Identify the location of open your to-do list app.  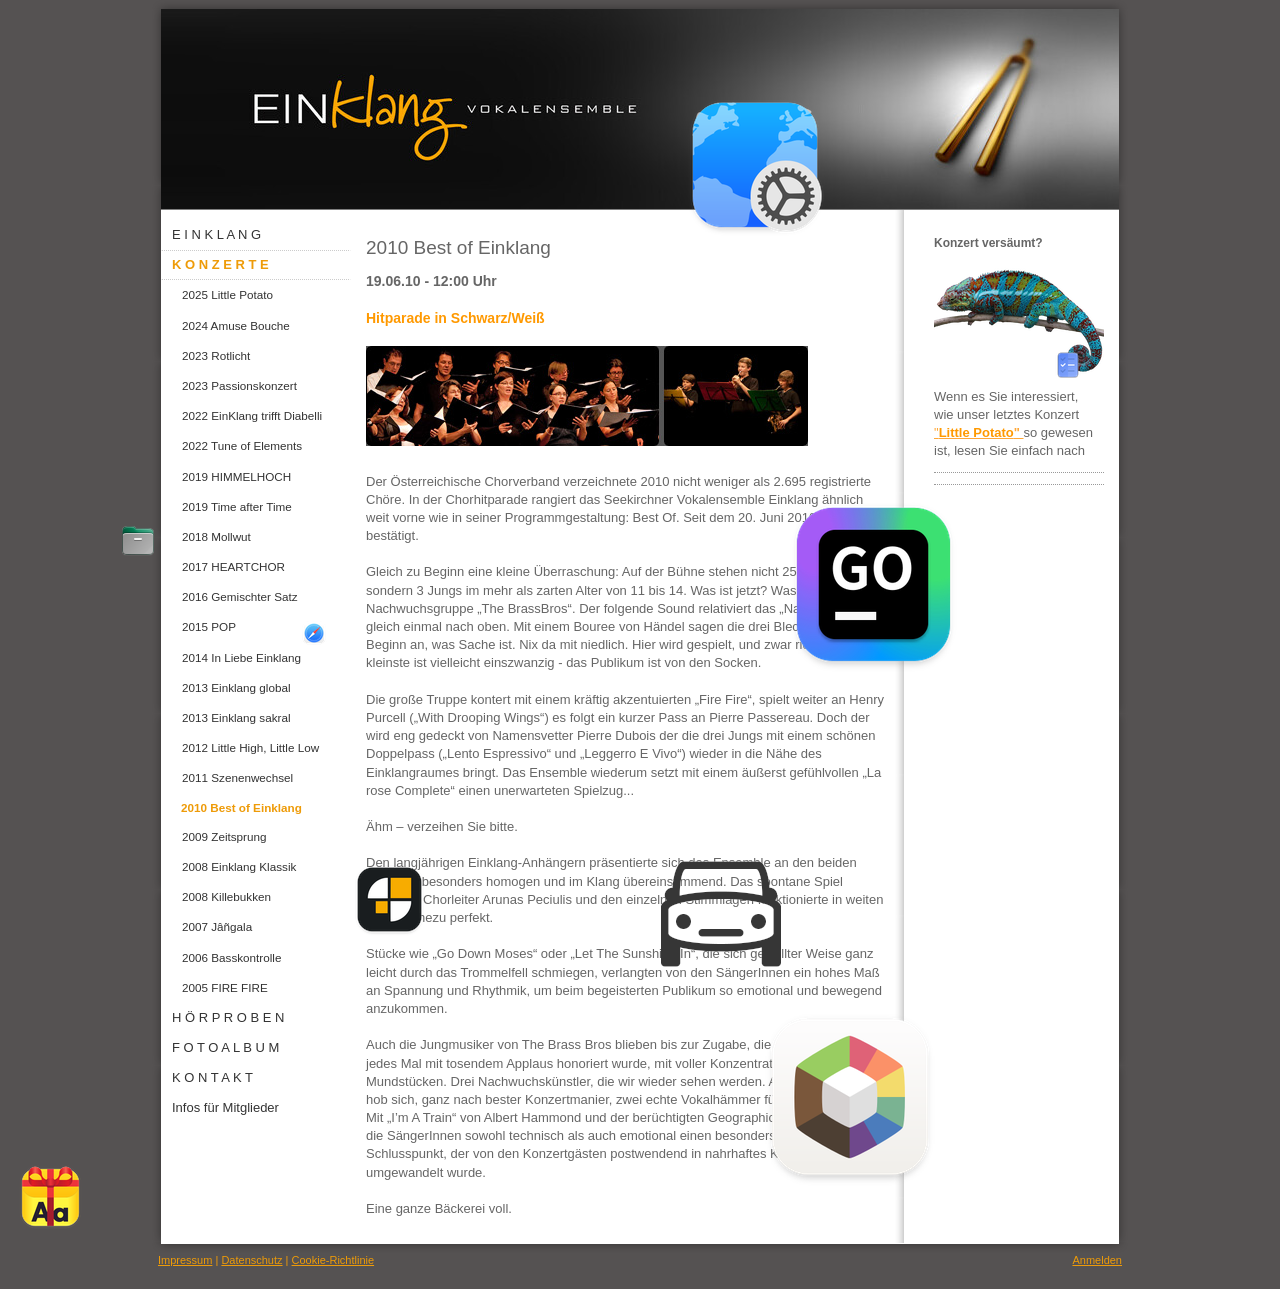
(1068, 365).